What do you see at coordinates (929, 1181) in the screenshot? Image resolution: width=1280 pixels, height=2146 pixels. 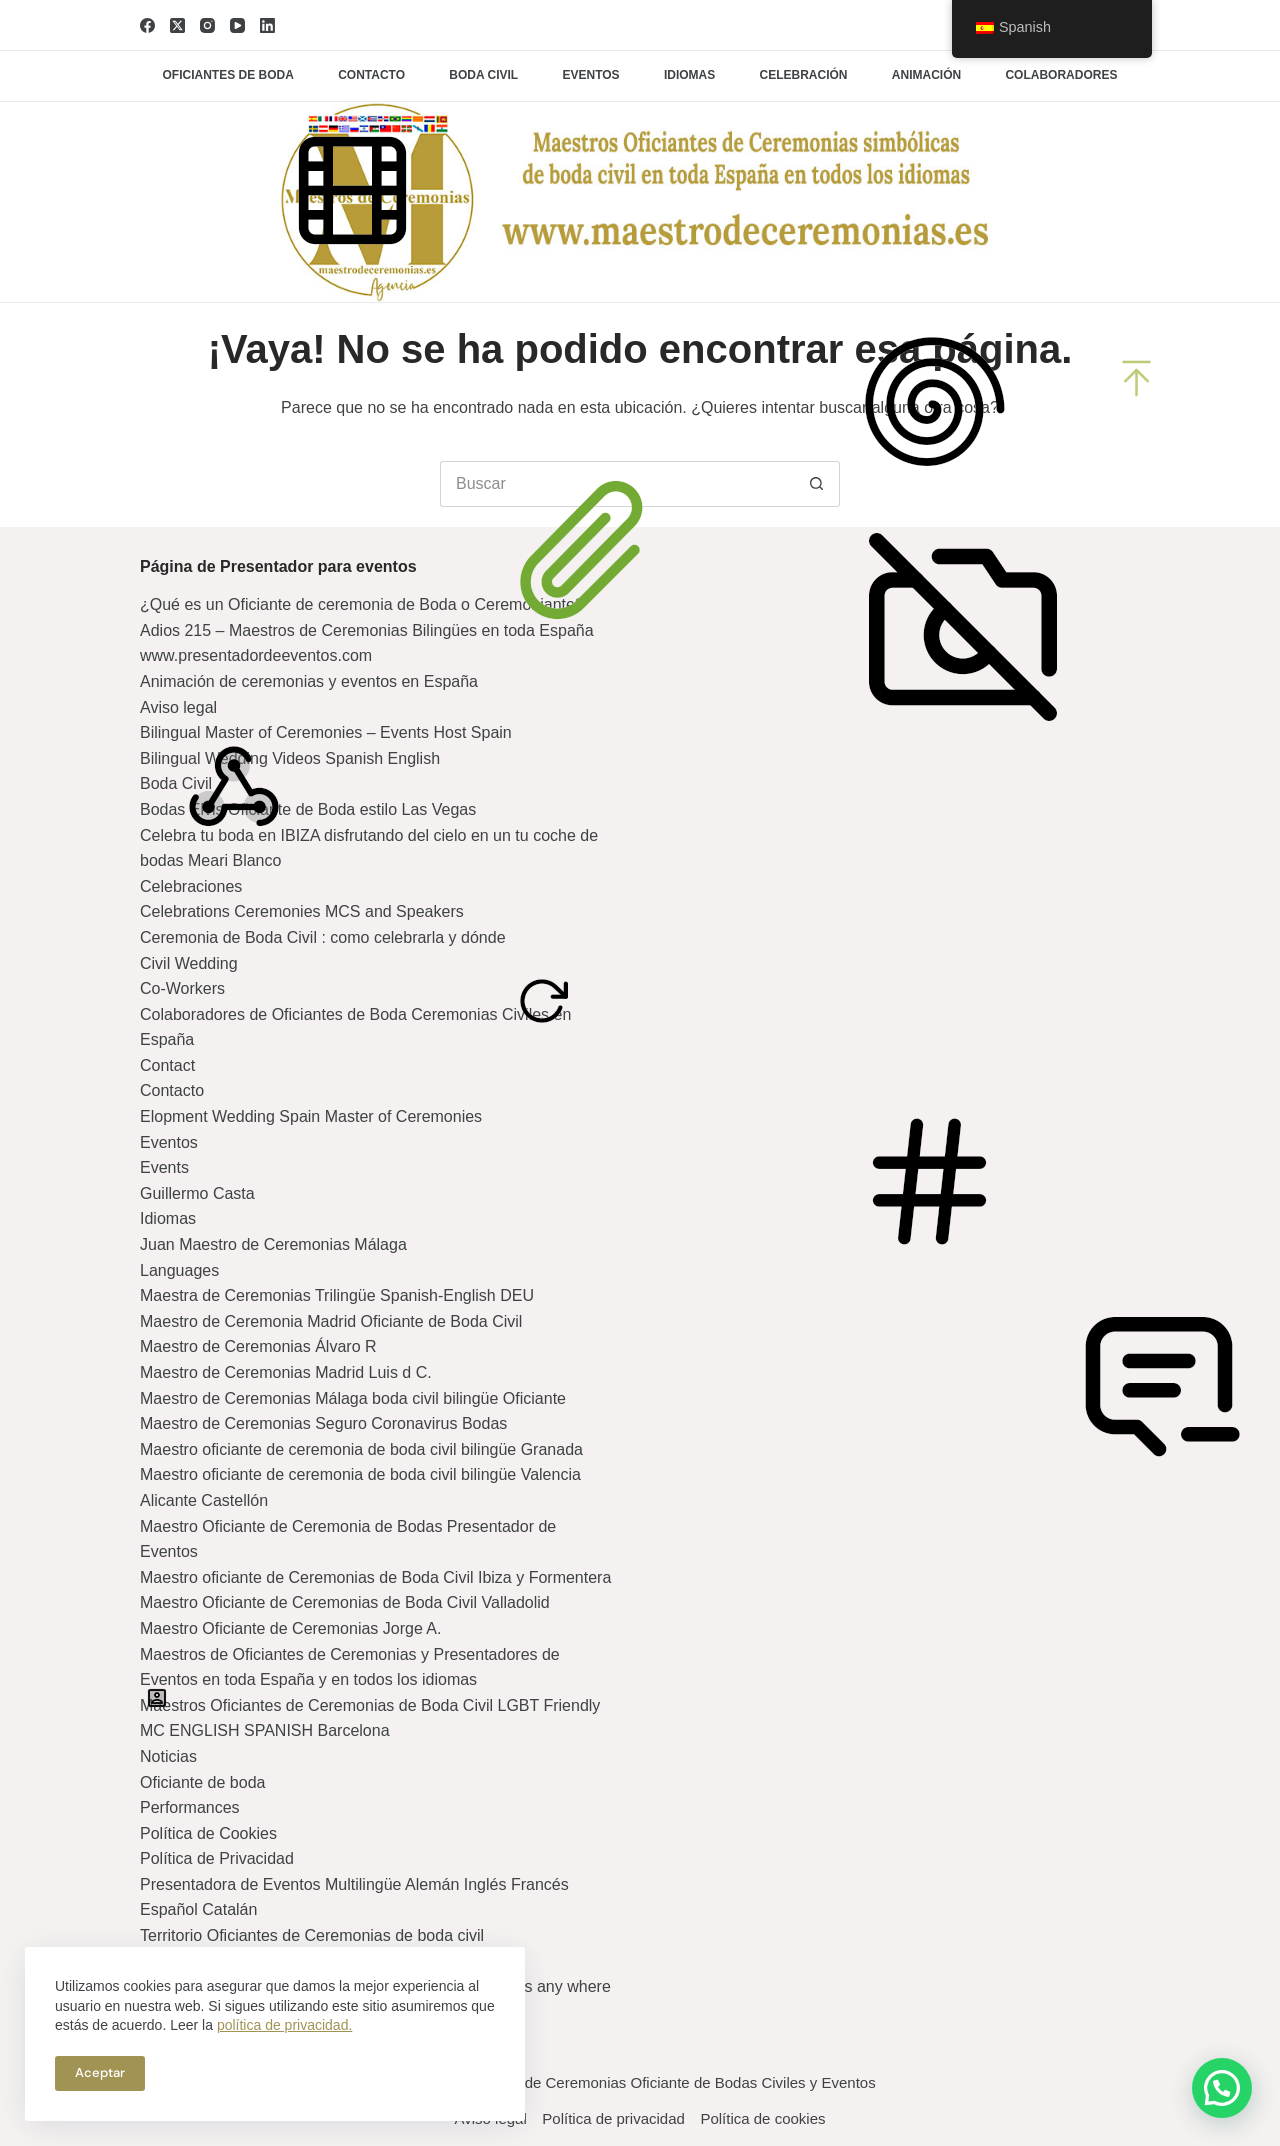 I see `add or search for hashtags` at bounding box center [929, 1181].